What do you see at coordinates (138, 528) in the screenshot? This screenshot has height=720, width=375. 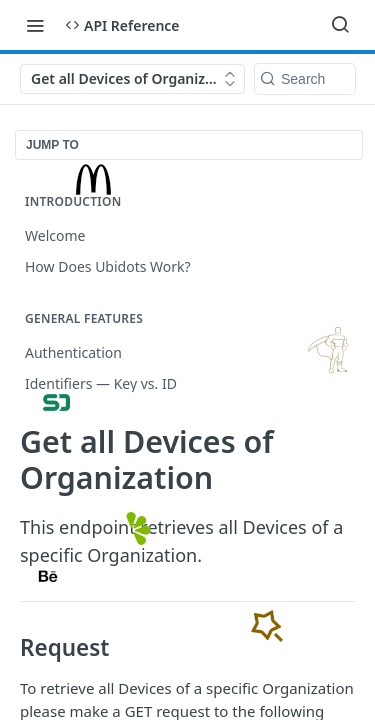 I see `link to Lemon Squeezy payment platform` at bounding box center [138, 528].